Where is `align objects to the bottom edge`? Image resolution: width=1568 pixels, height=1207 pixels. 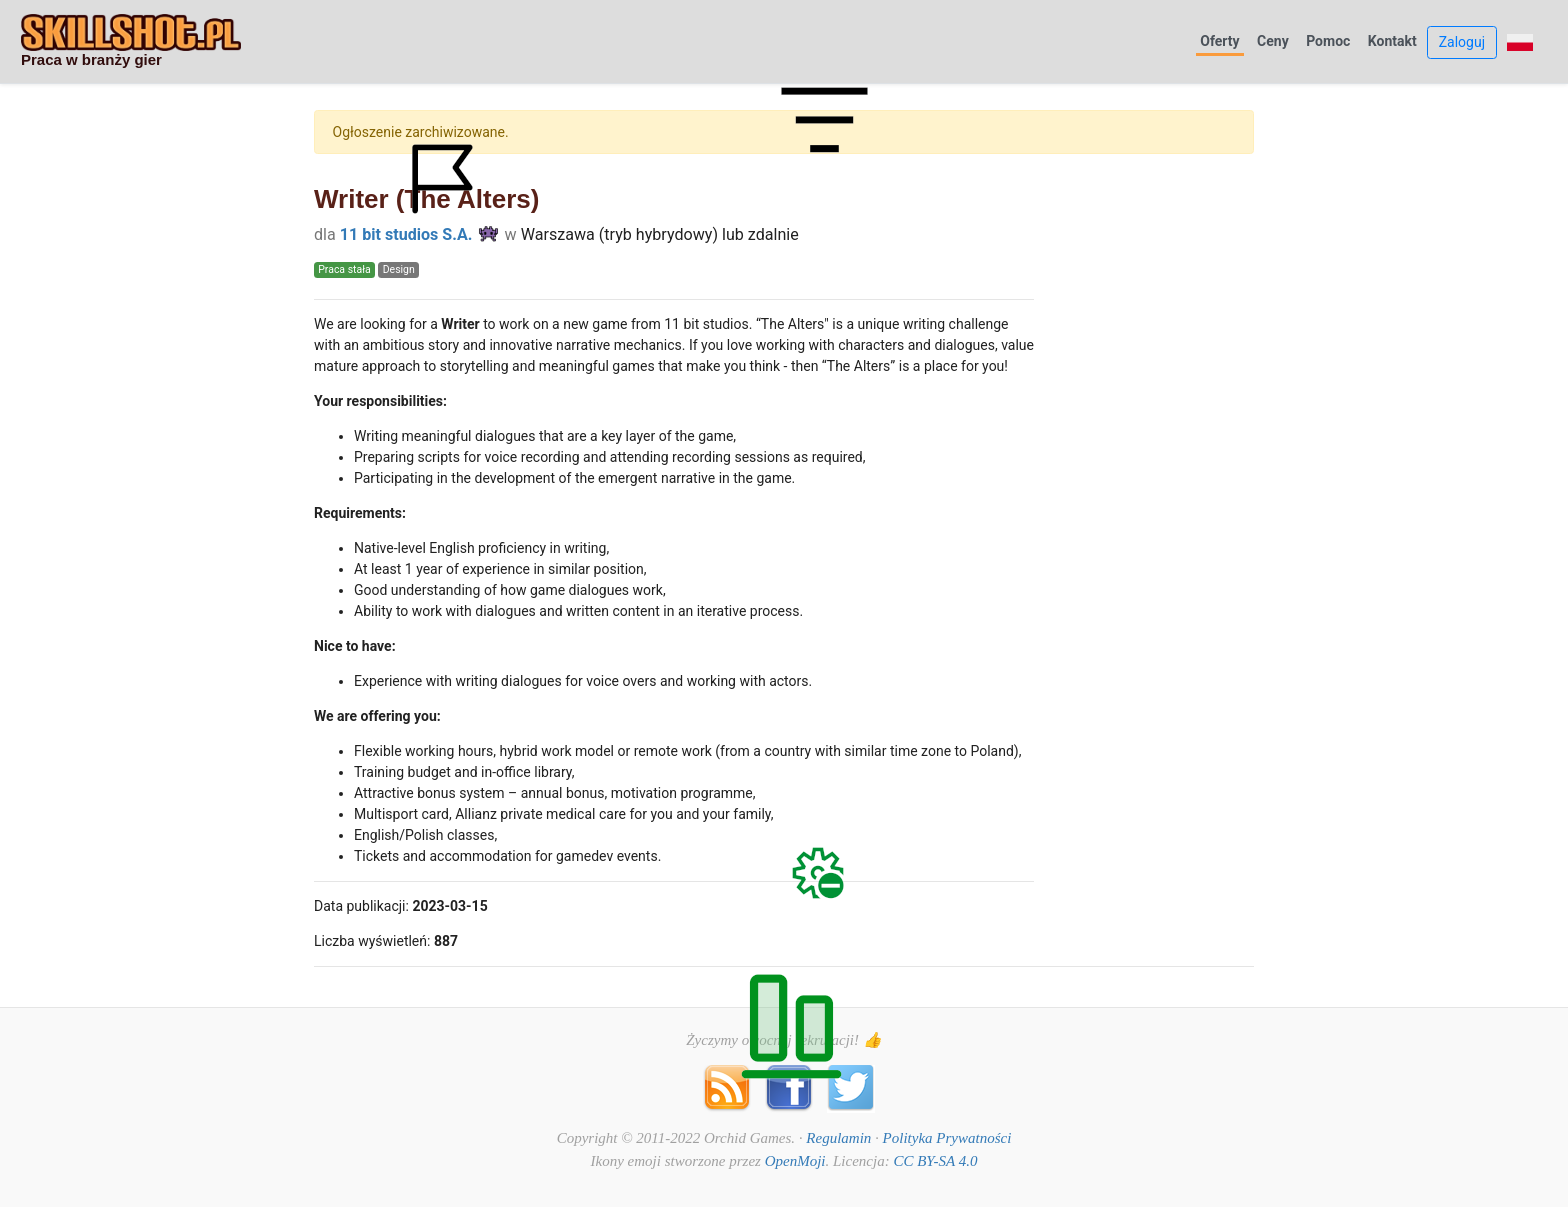
align objects to the bottom edge is located at coordinates (791, 1028).